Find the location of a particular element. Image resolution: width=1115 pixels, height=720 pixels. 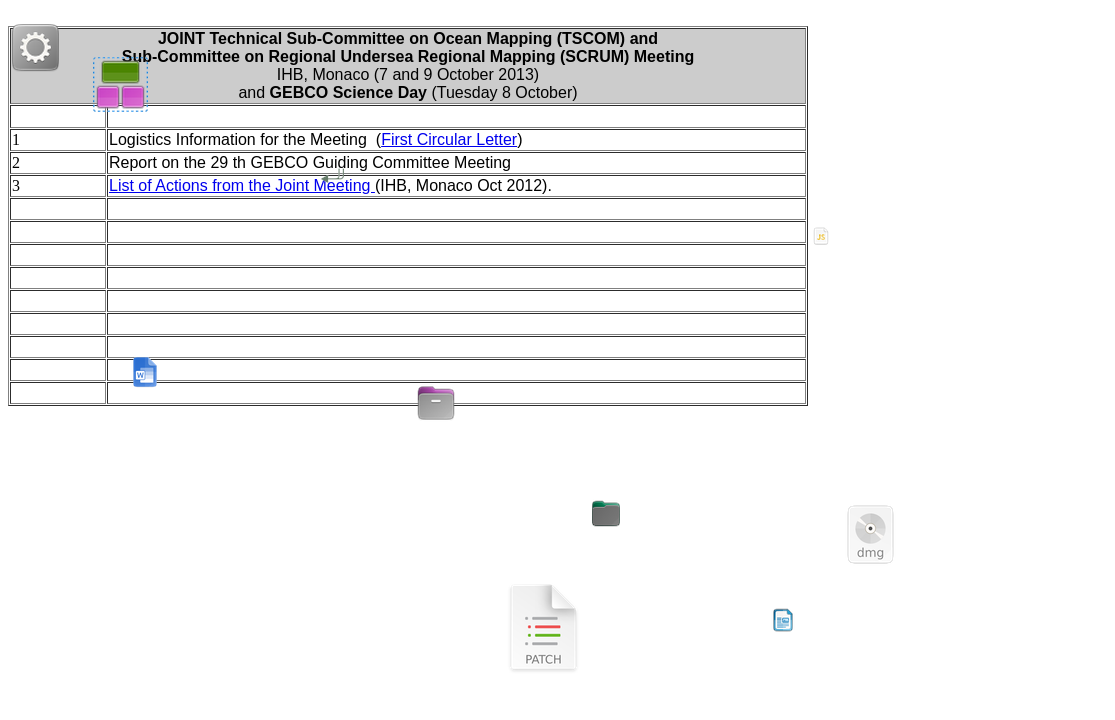

a javascript file in the file system is located at coordinates (821, 236).